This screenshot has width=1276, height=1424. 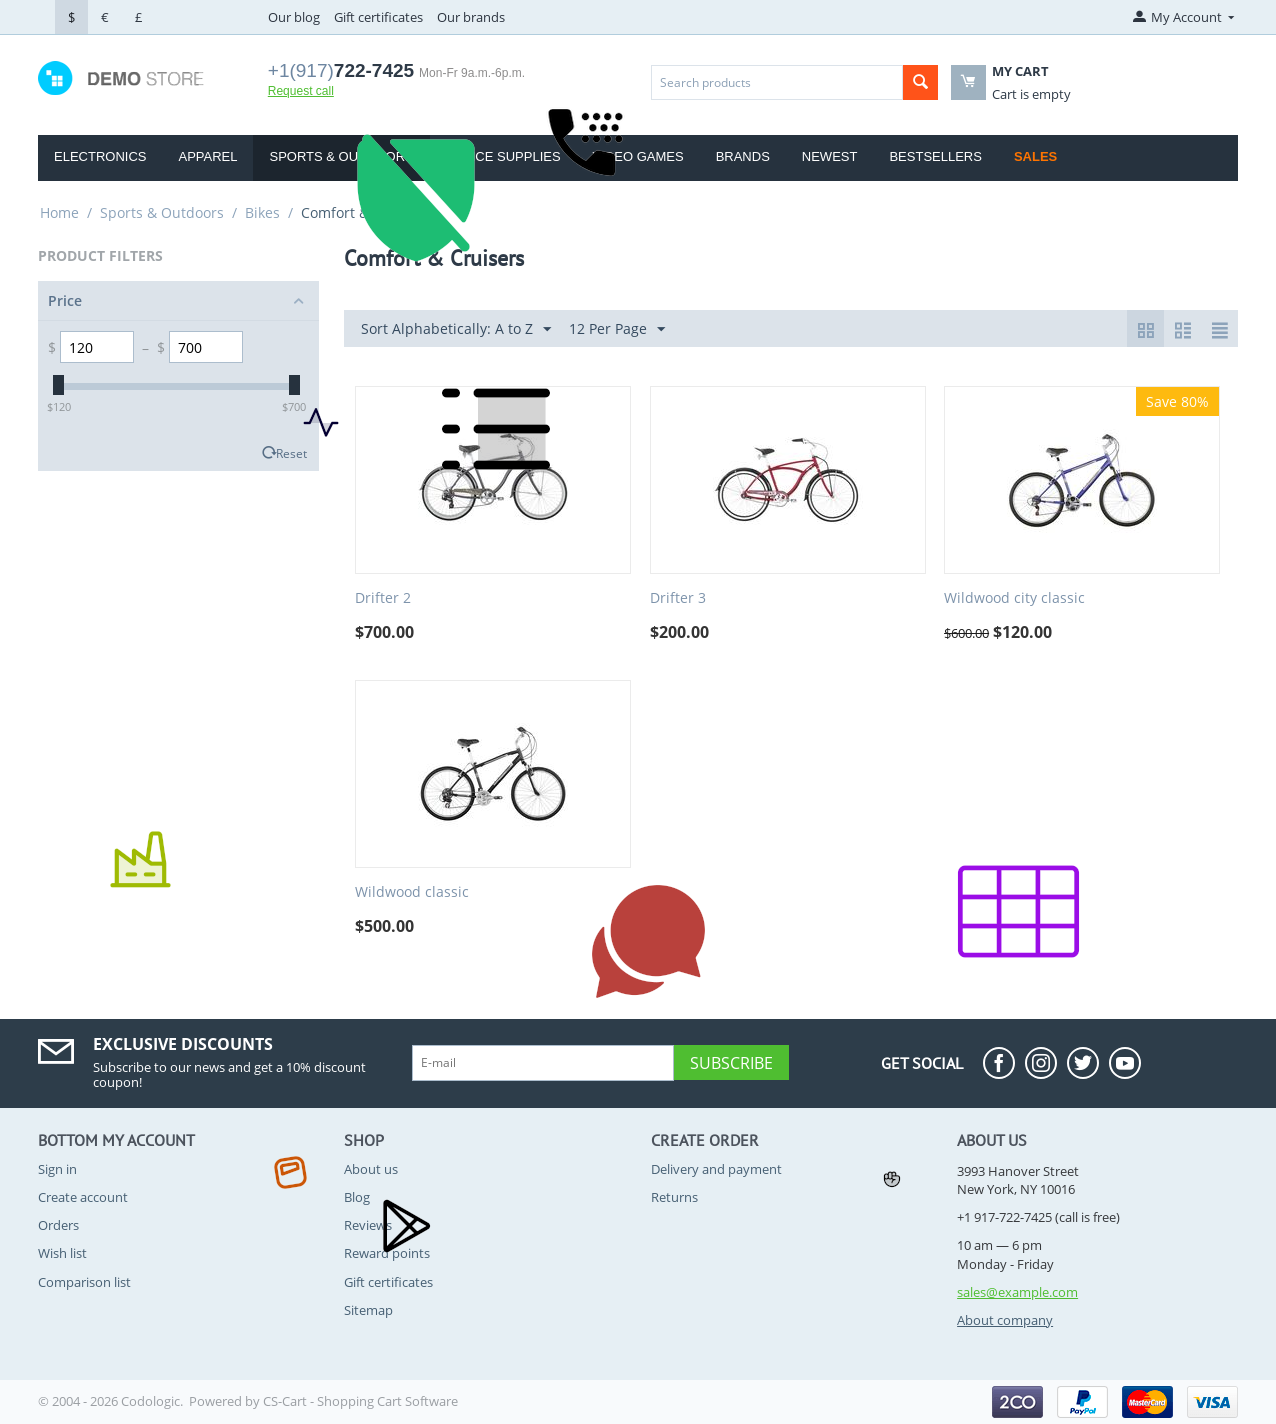 What do you see at coordinates (1018, 911) in the screenshot?
I see `view items in grid layout` at bounding box center [1018, 911].